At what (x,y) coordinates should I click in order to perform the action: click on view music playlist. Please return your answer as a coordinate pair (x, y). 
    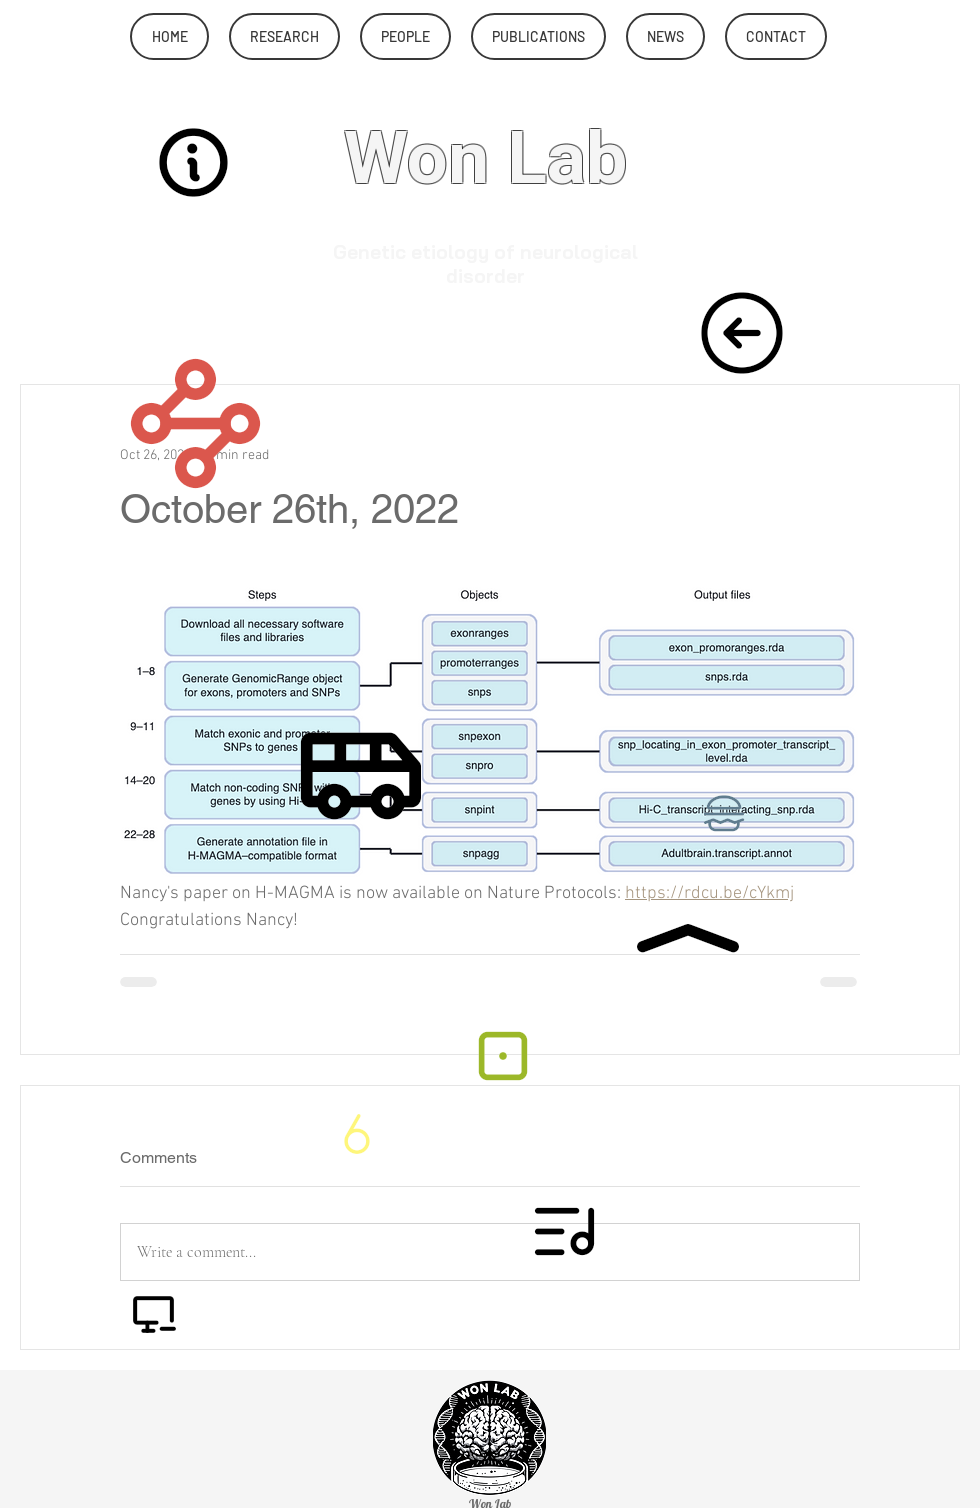
    Looking at the image, I should click on (564, 1231).